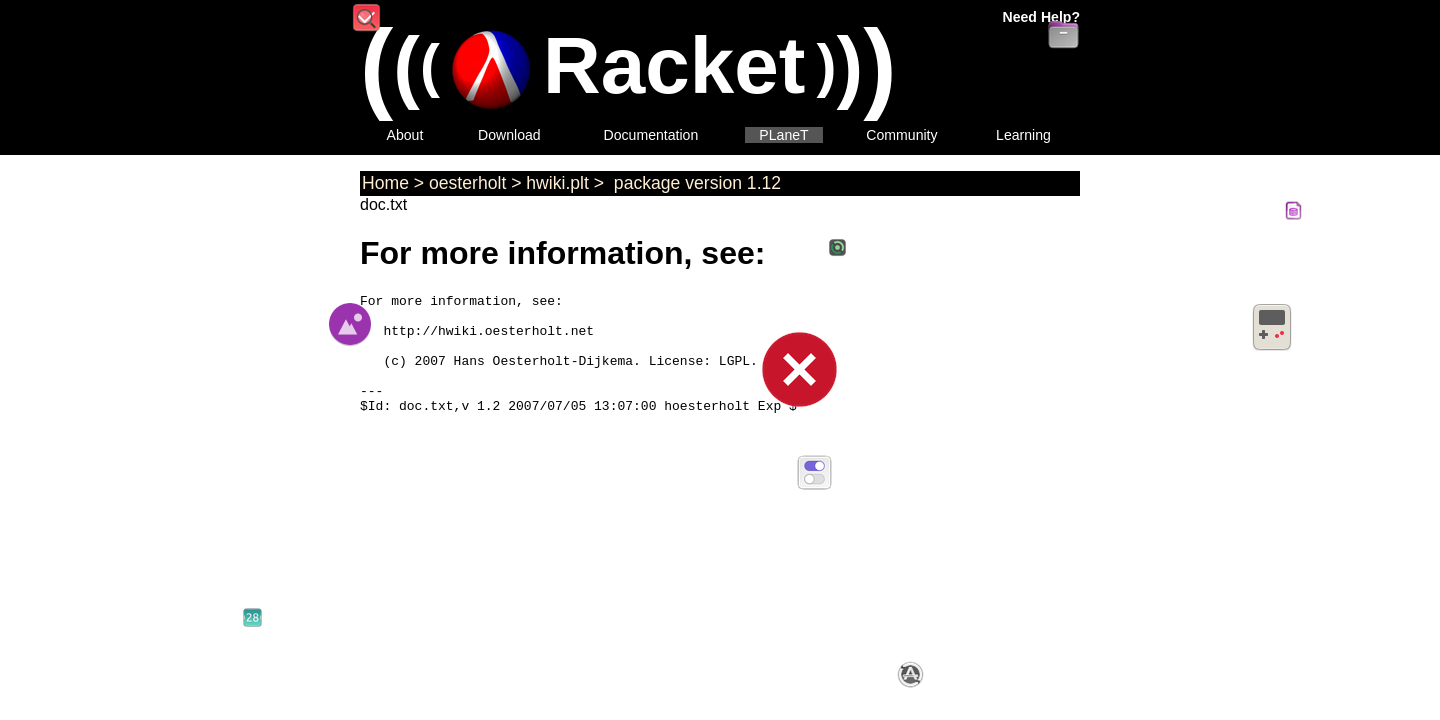 The image size is (1440, 720). What do you see at coordinates (799, 369) in the screenshot?
I see `stop or cancel a running process` at bounding box center [799, 369].